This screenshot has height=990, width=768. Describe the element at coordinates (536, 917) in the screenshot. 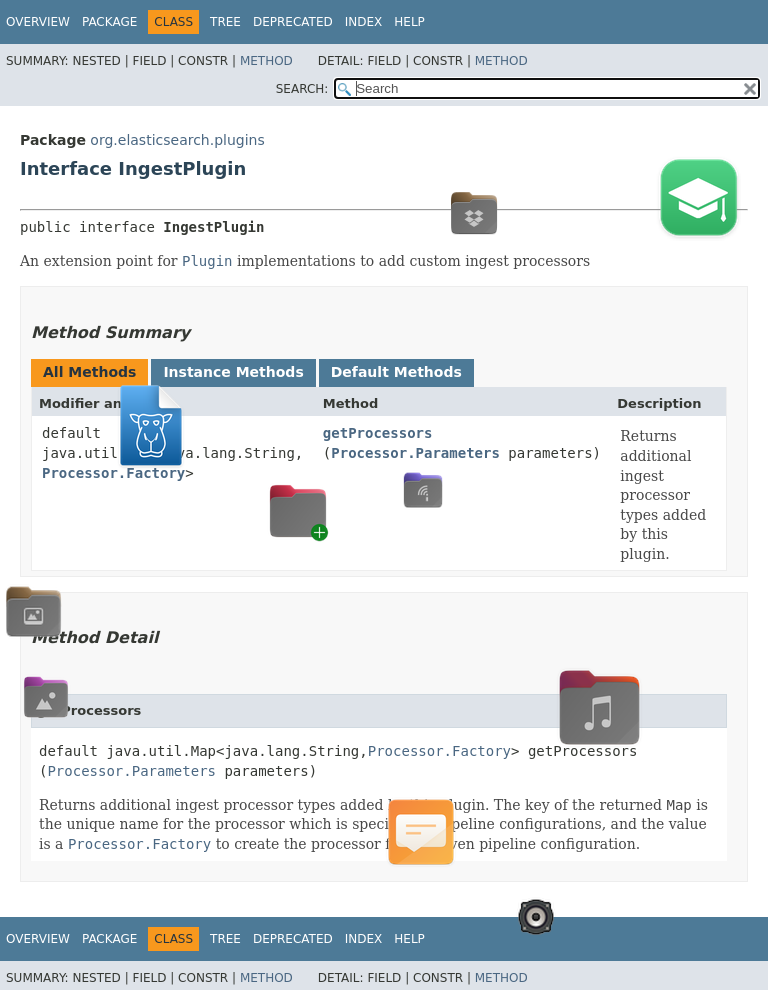

I see `adjust speaker or audio output settings` at that location.